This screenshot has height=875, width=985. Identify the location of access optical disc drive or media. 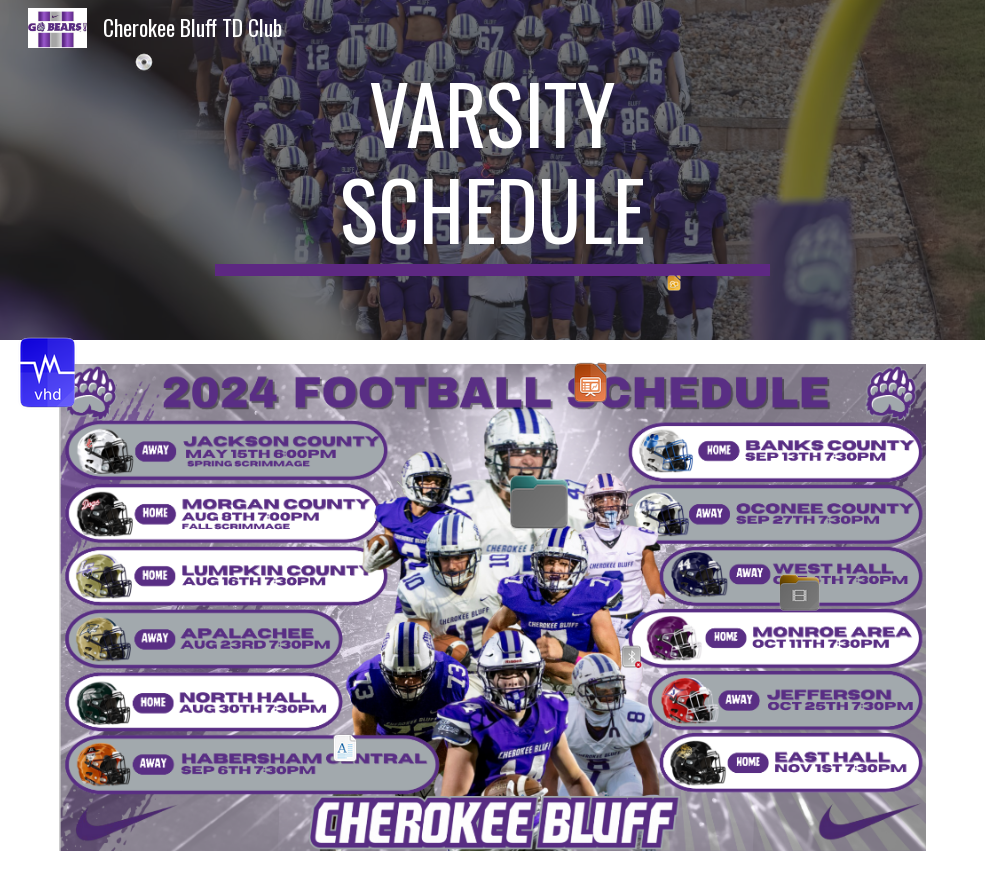
(144, 62).